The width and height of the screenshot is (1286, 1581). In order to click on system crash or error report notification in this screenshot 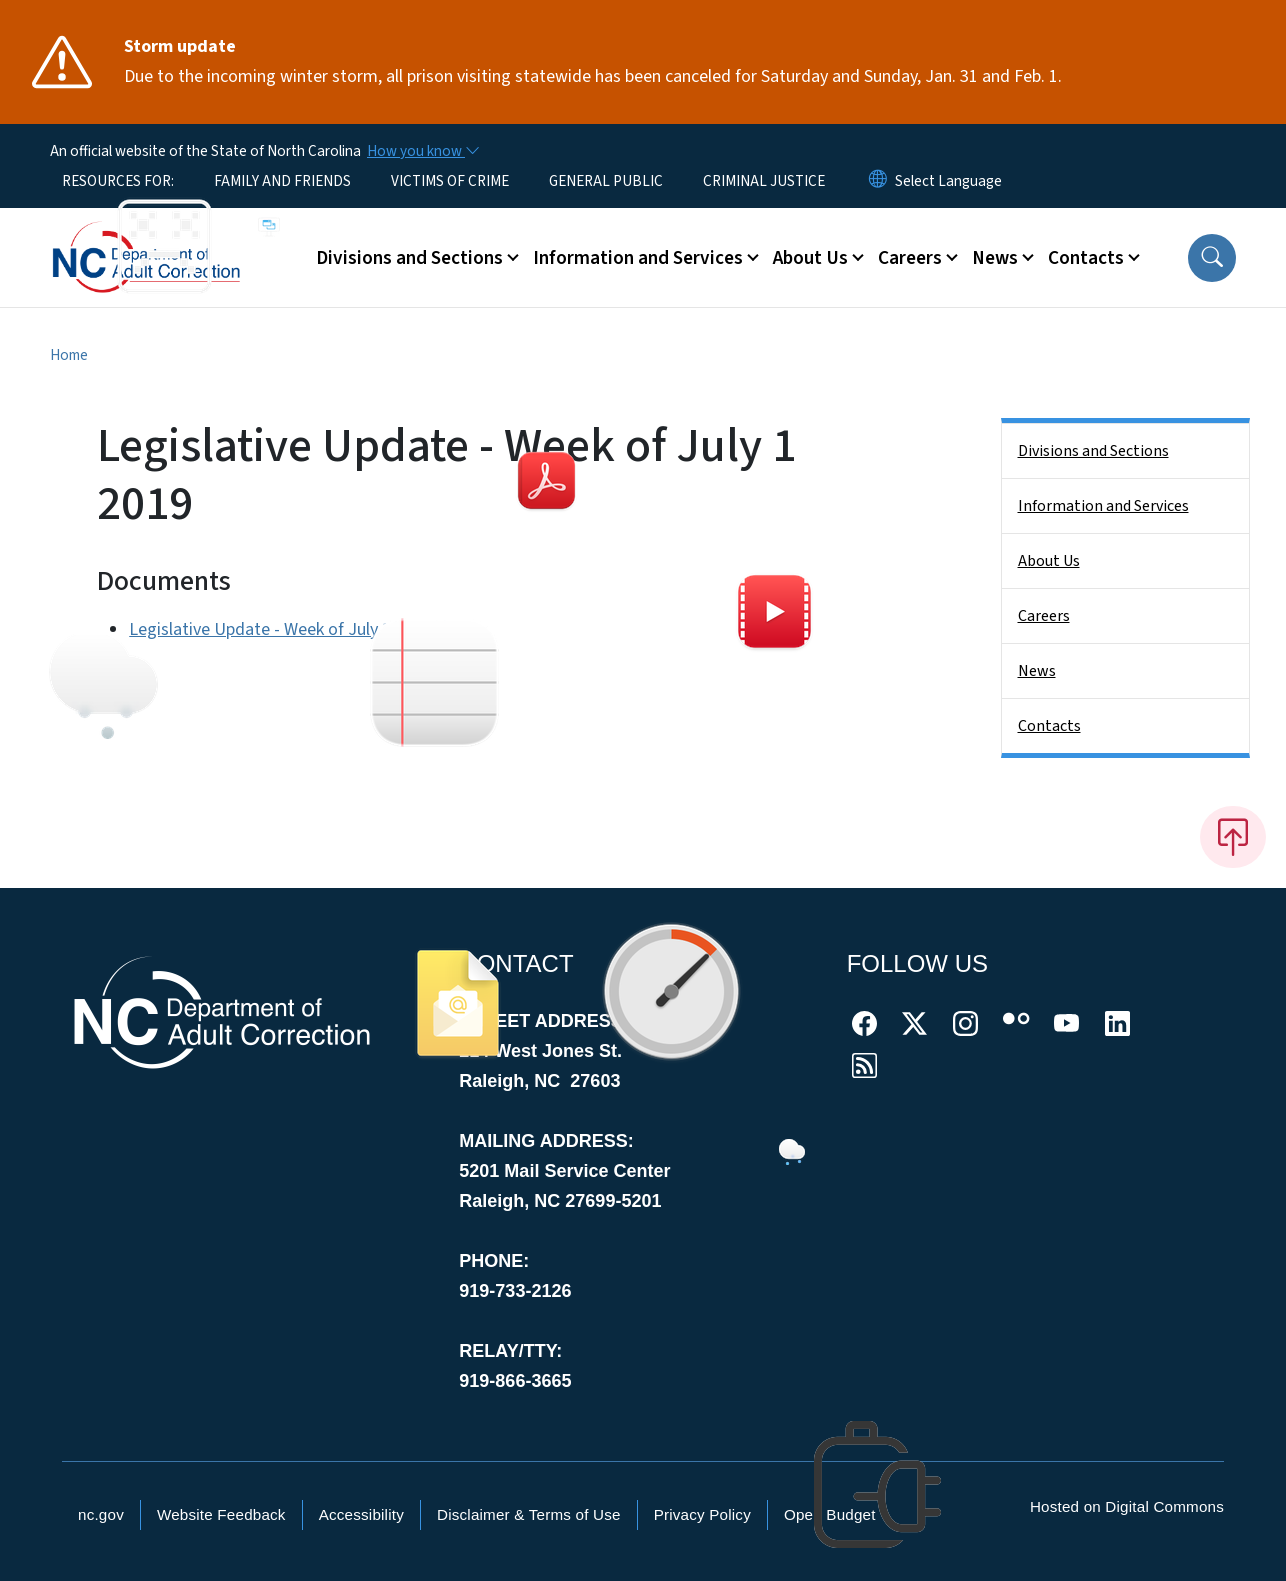, I will do `click(164, 246)`.